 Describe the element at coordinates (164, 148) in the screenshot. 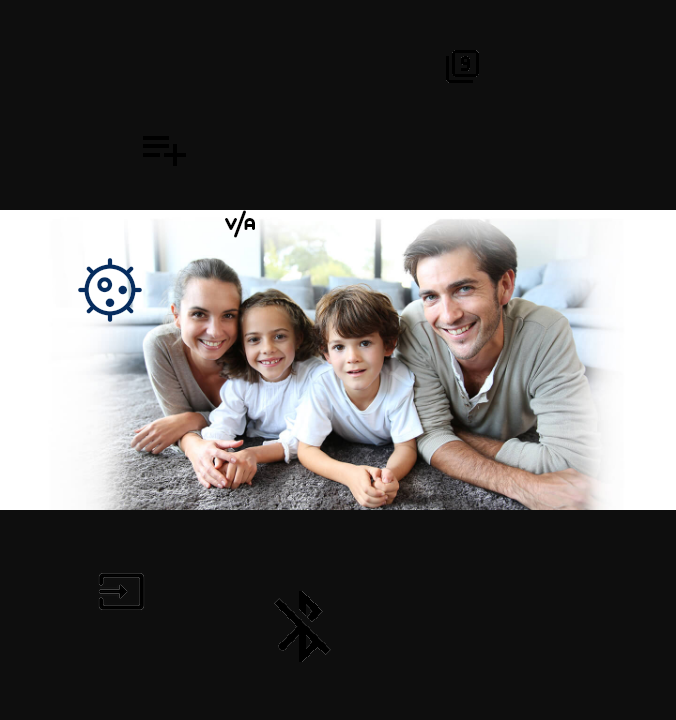

I see `add a new item to your playlist` at that location.